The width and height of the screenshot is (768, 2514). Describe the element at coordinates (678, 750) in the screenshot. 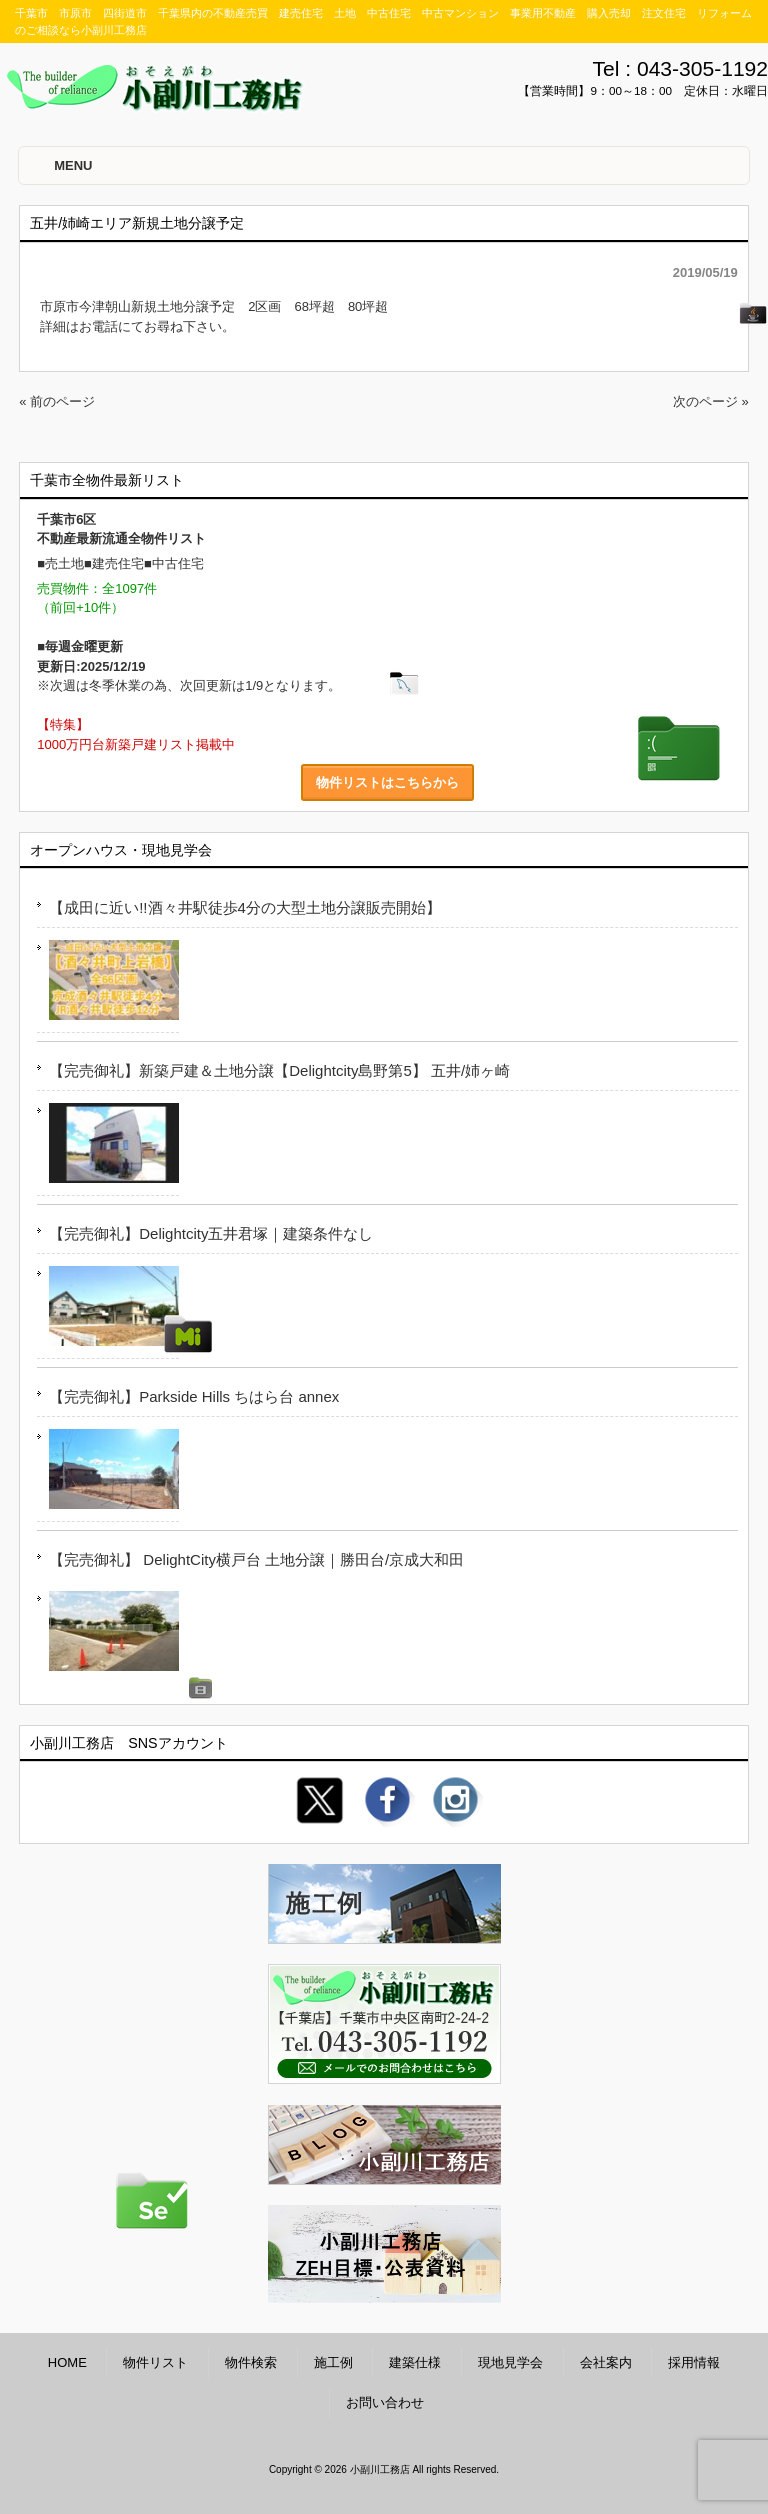

I see `folder containing windows insider or beta system files` at that location.